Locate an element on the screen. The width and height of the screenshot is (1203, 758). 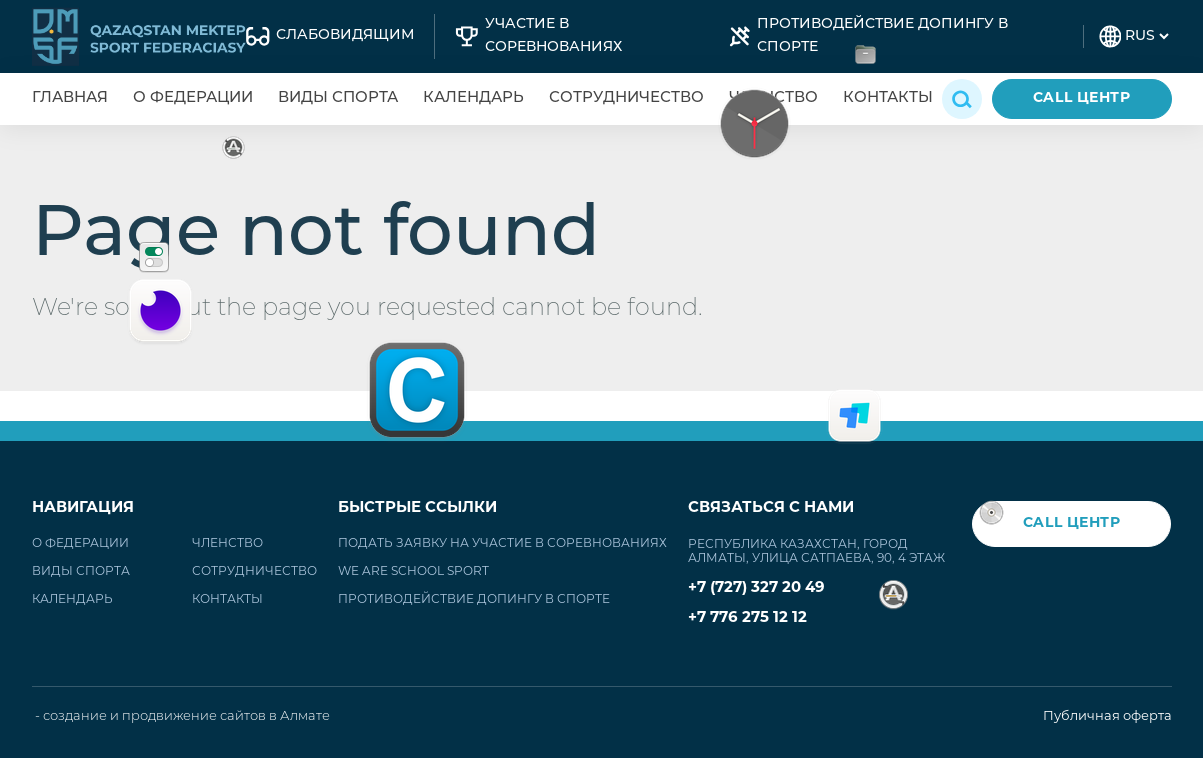
open system tweaks or settings customization is located at coordinates (154, 257).